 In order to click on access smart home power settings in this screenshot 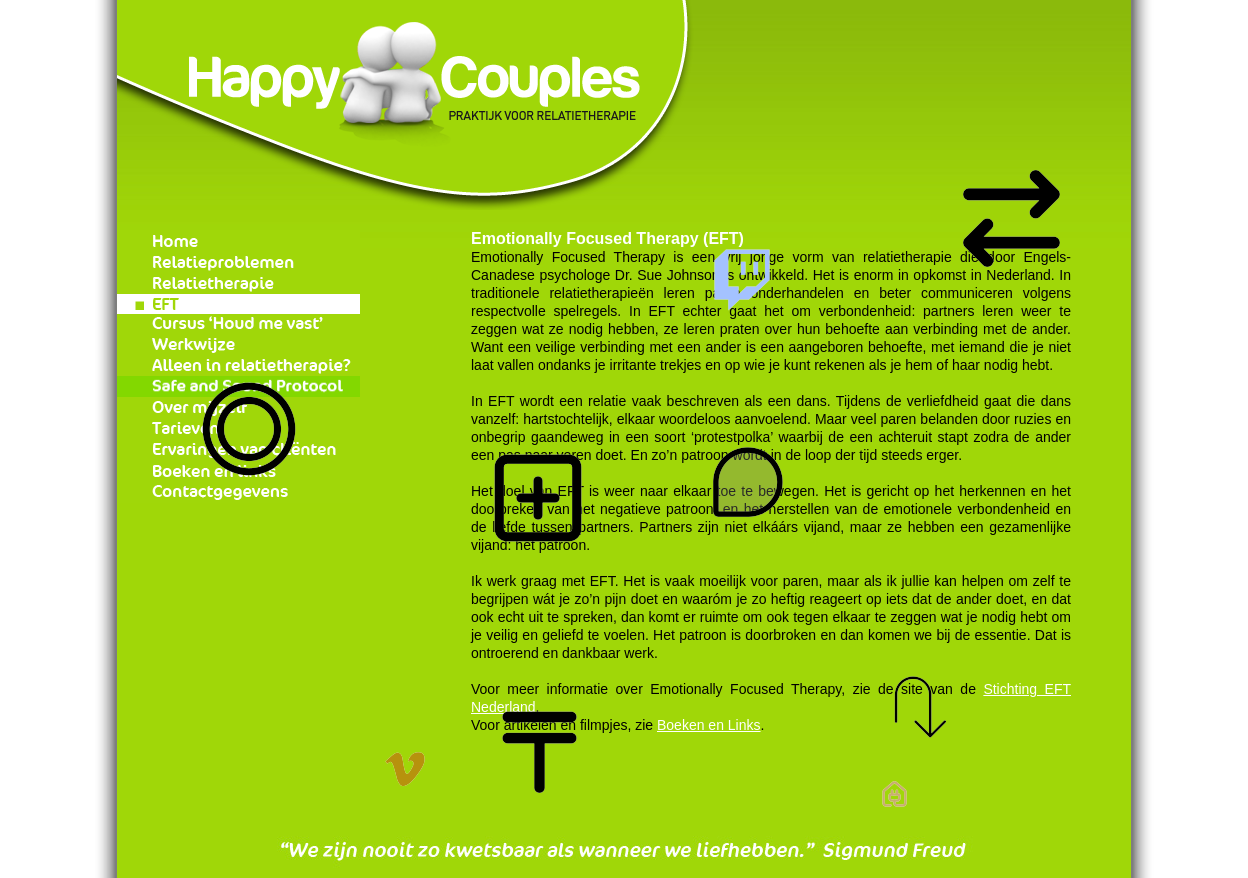, I will do `click(894, 794)`.